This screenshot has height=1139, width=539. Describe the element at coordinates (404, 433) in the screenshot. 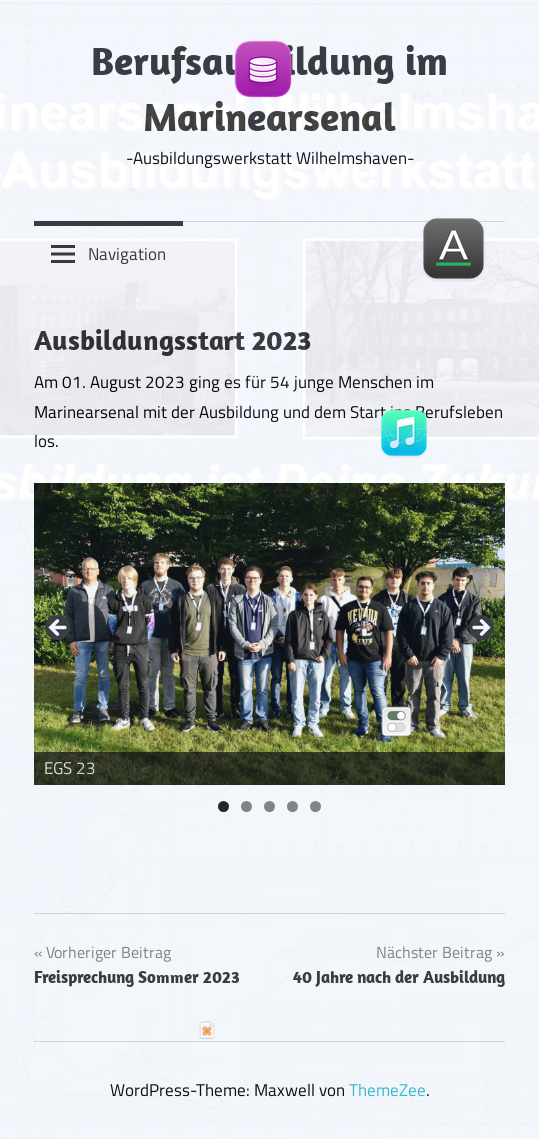

I see `open elisa music player` at that location.